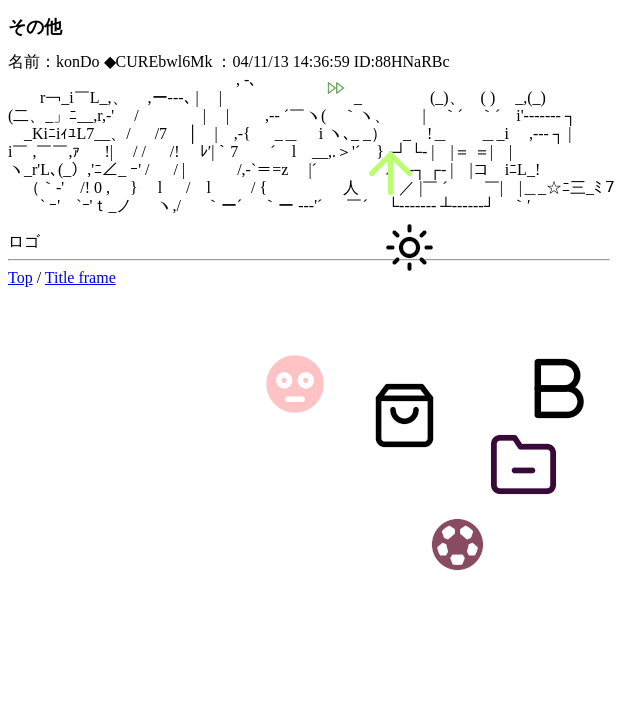 Image resolution: width=618 pixels, height=720 pixels. I want to click on skip forward in media playback, so click(336, 88).